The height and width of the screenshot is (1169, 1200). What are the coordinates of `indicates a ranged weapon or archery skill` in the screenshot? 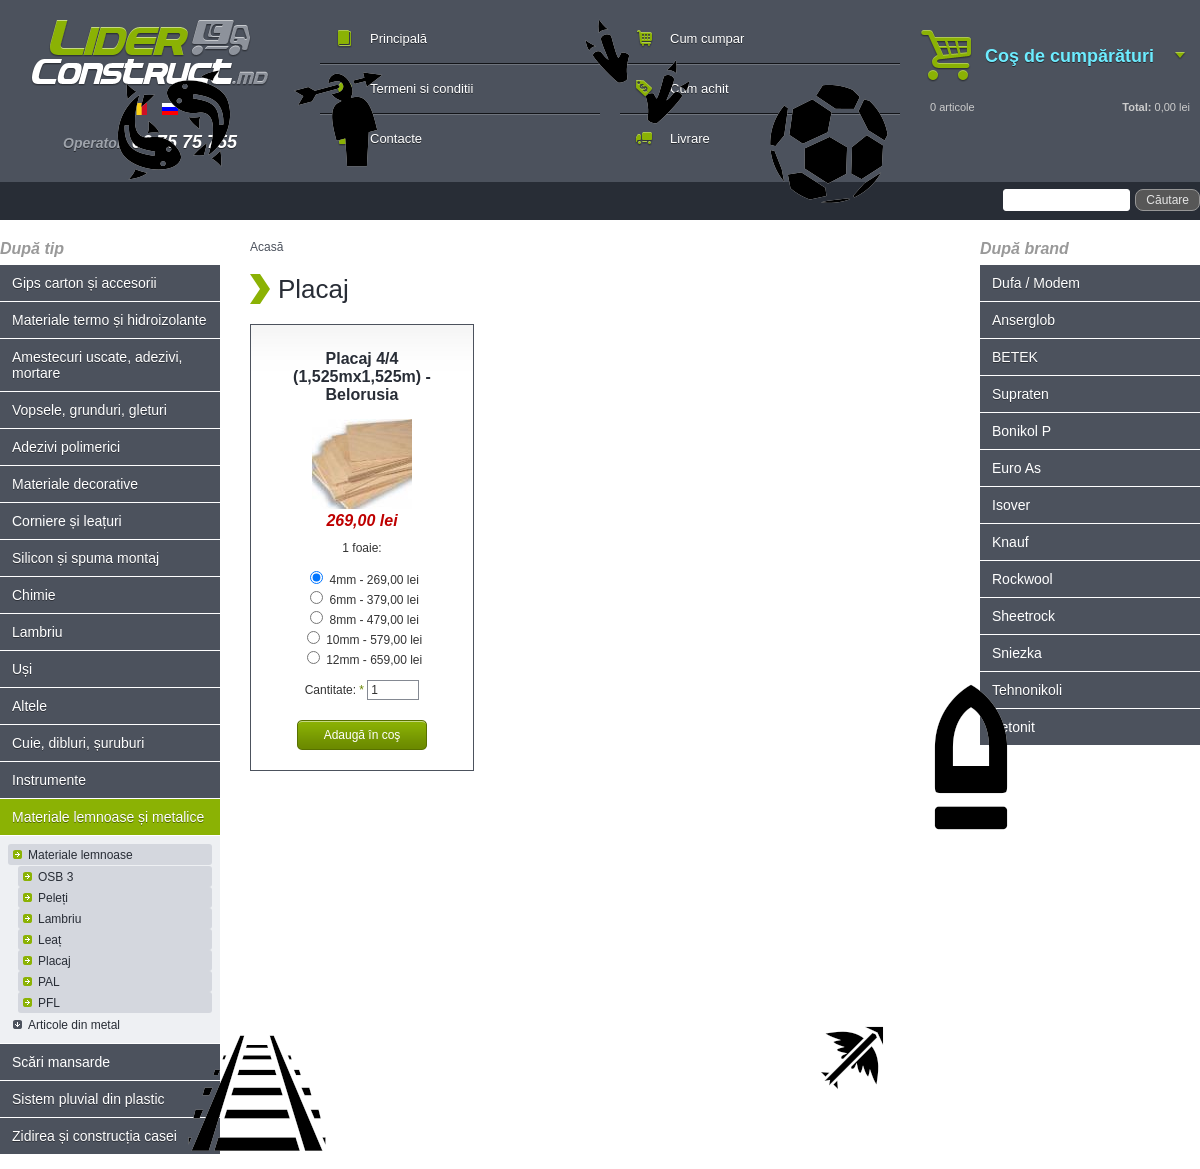 It's located at (852, 1058).